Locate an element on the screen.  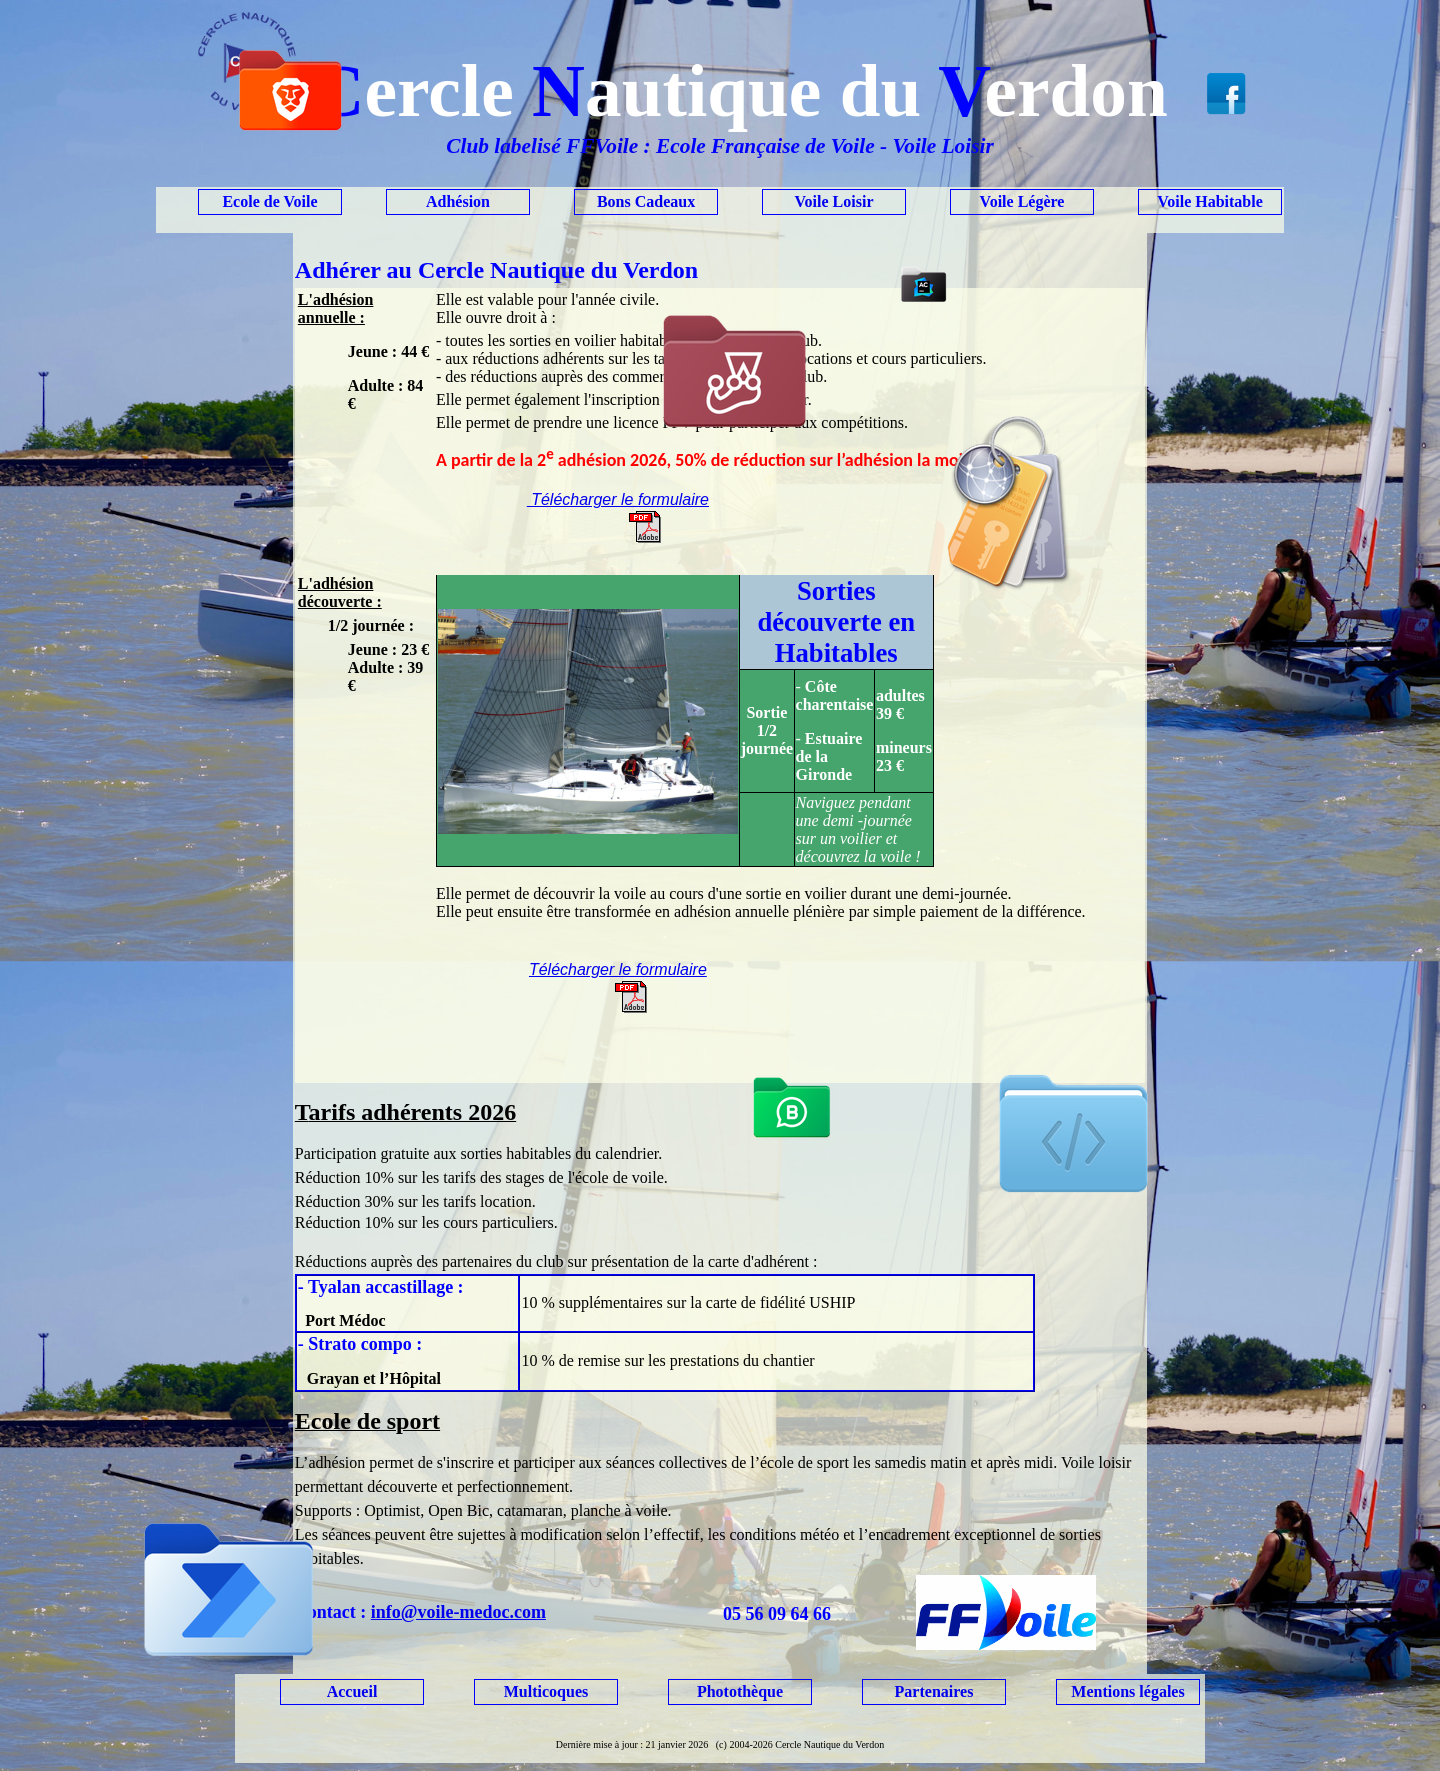
open your code projects folder is located at coordinates (1073, 1133).